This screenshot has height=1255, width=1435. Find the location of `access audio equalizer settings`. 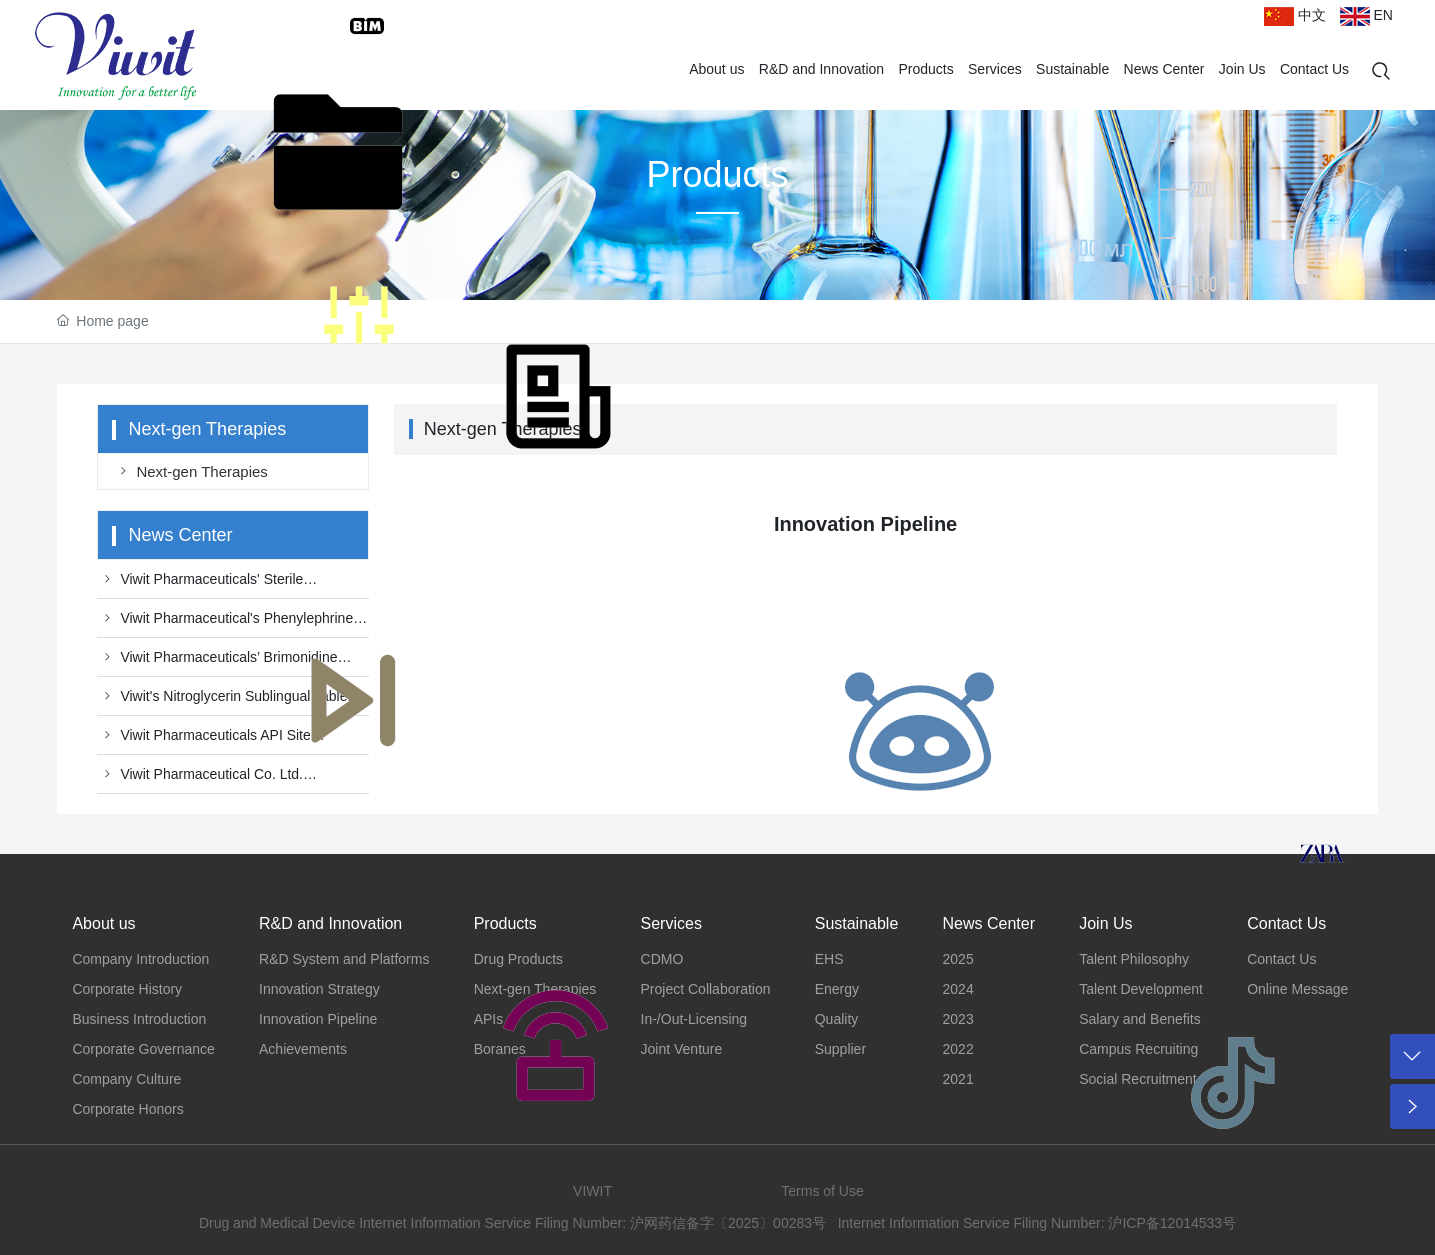

access audio equalizer settings is located at coordinates (359, 315).